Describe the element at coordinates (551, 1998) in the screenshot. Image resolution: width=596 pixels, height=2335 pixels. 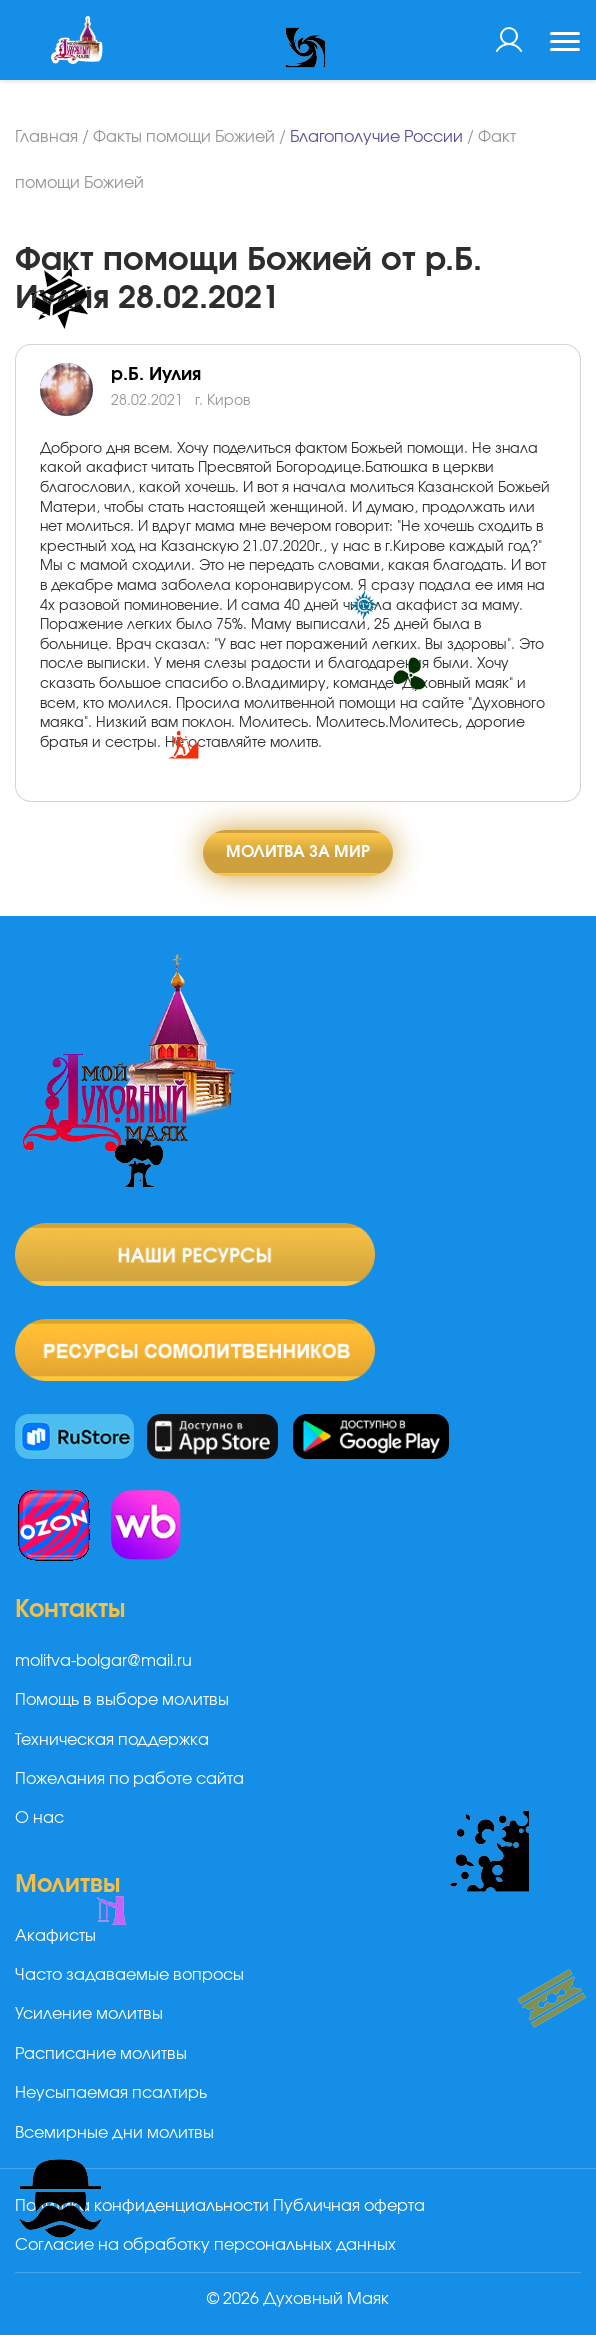
I see `razor blade tool or cutting implement` at that location.